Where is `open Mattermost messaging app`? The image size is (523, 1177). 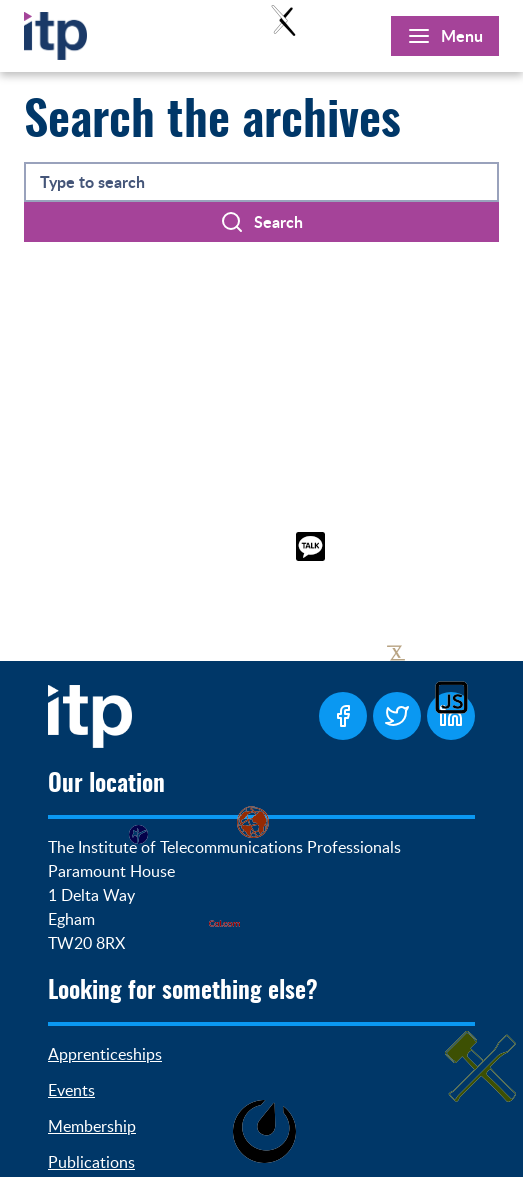
open Mattermost messaging app is located at coordinates (264, 1131).